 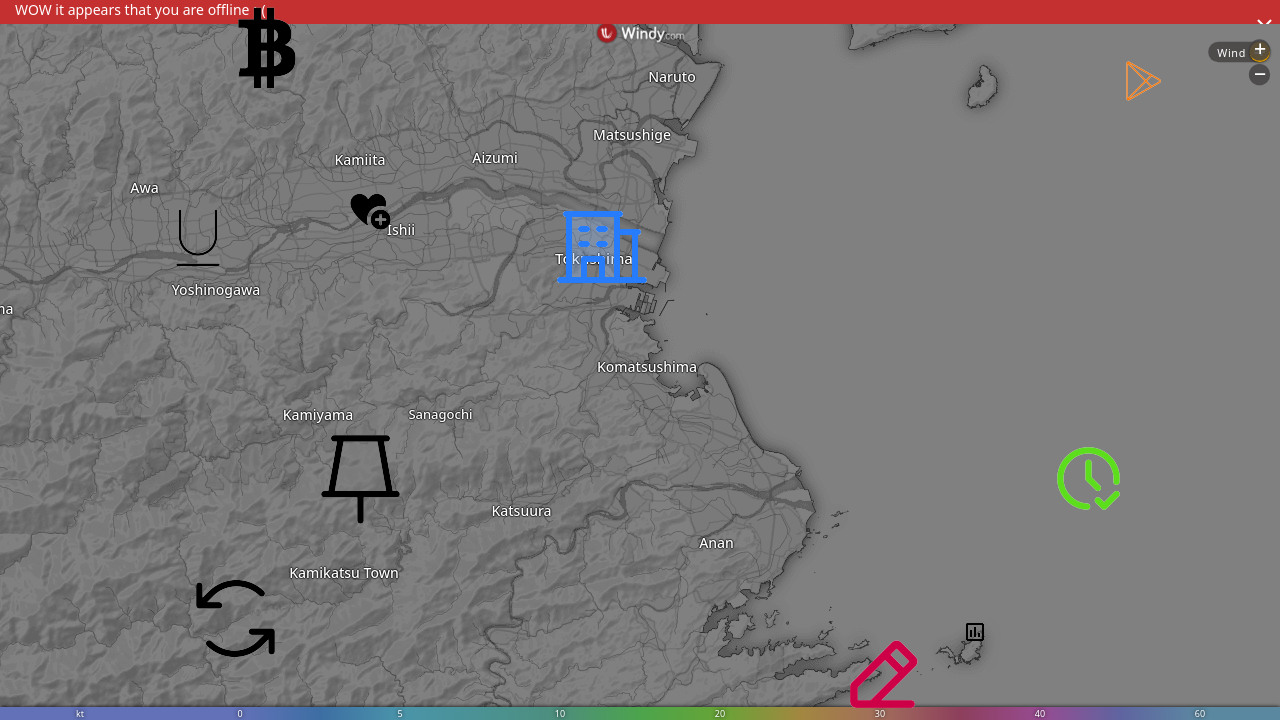 I want to click on add to favorites, so click(x=370, y=209).